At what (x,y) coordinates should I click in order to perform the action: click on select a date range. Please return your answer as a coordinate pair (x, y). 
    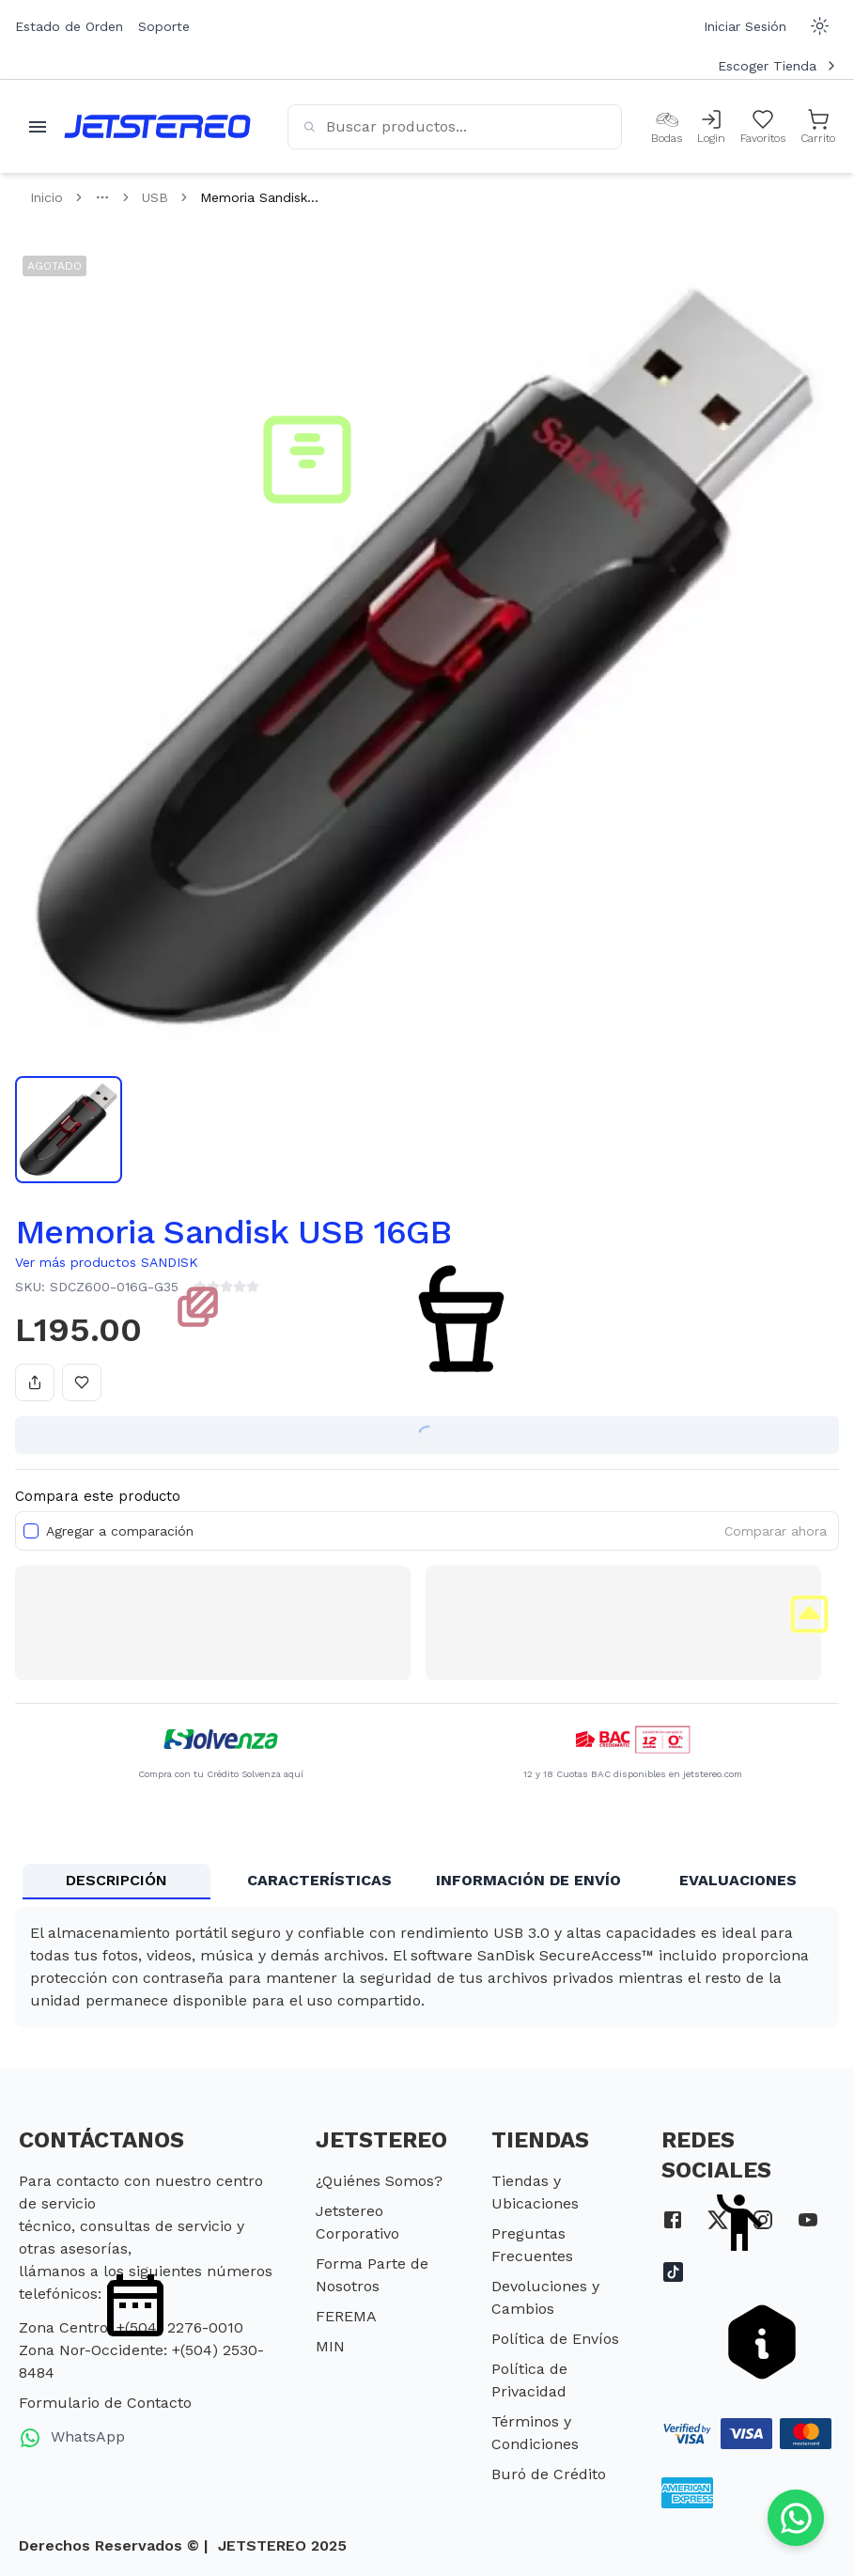
    Looking at the image, I should click on (135, 2305).